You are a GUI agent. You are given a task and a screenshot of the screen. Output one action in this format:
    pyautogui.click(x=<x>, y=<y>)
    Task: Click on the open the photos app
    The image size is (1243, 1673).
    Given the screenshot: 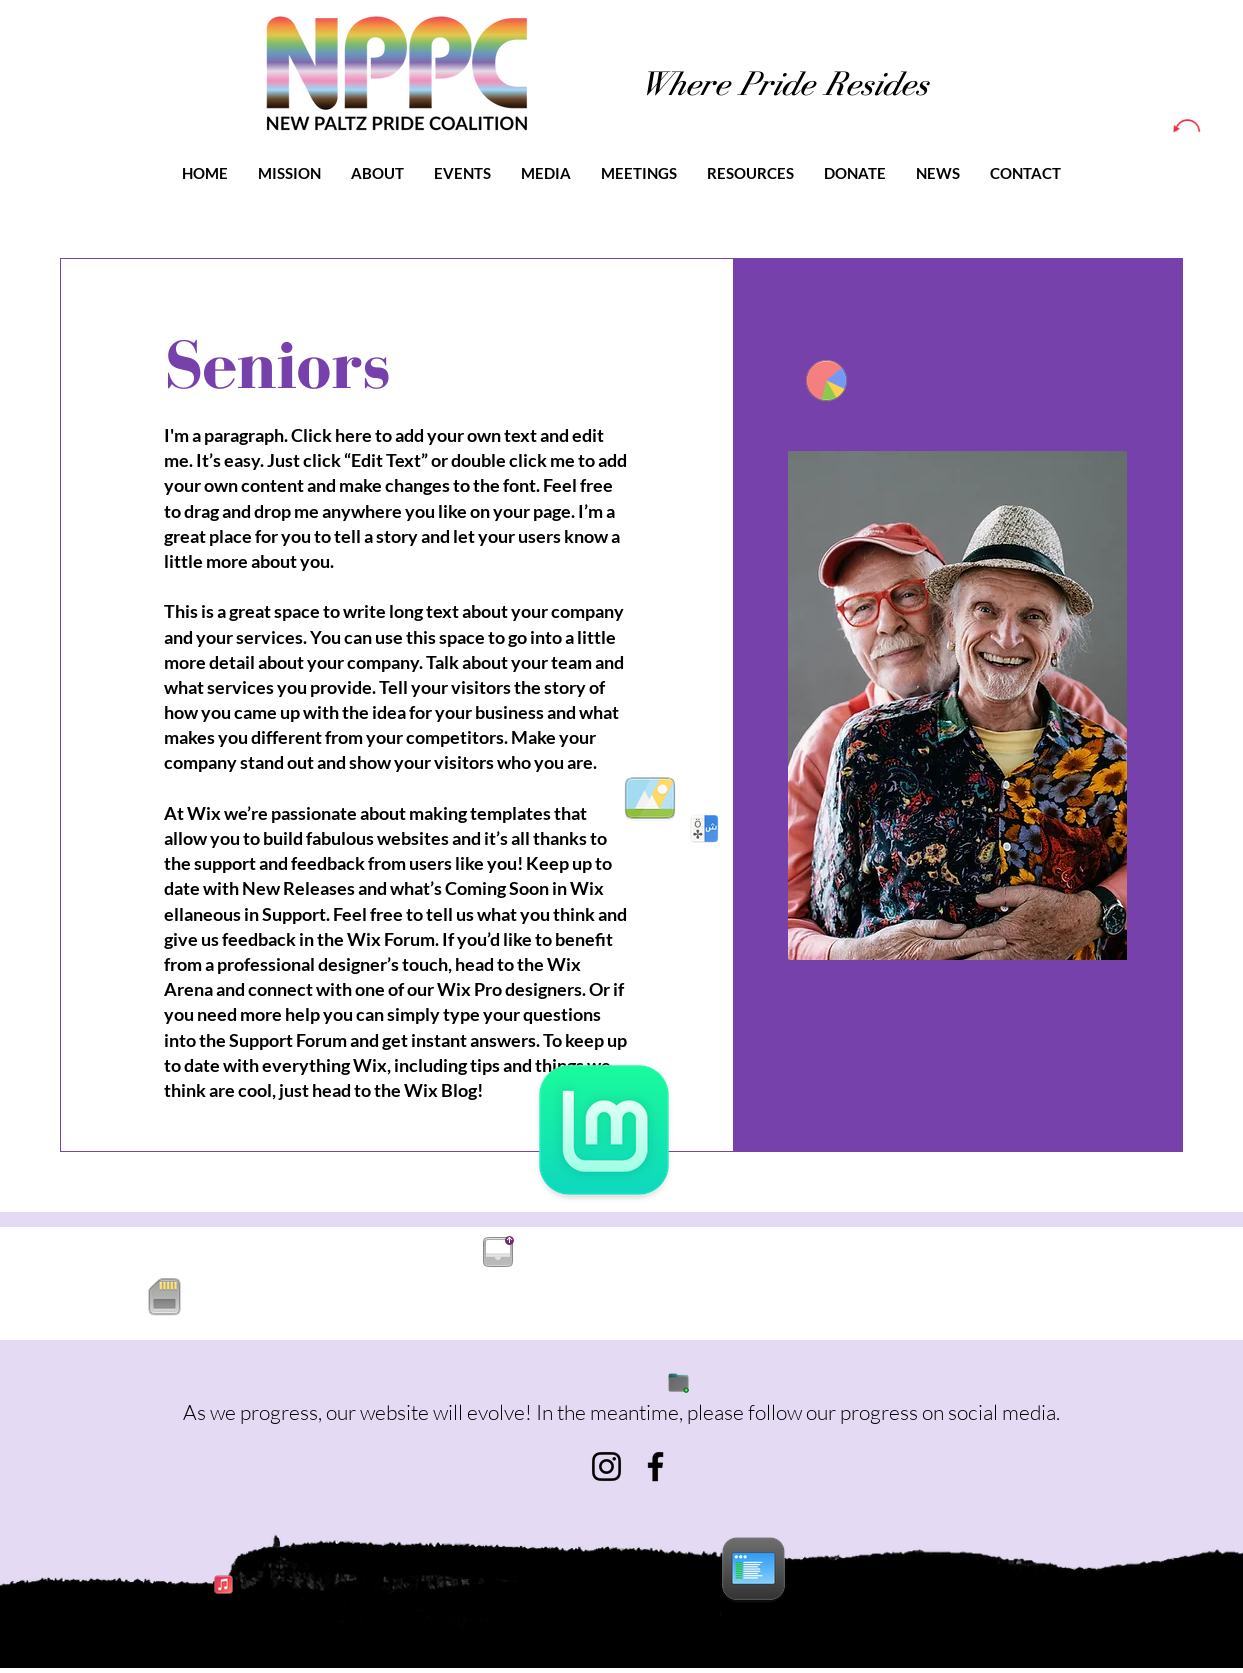 What is the action you would take?
    pyautogui.click(x=650, y=798)
    